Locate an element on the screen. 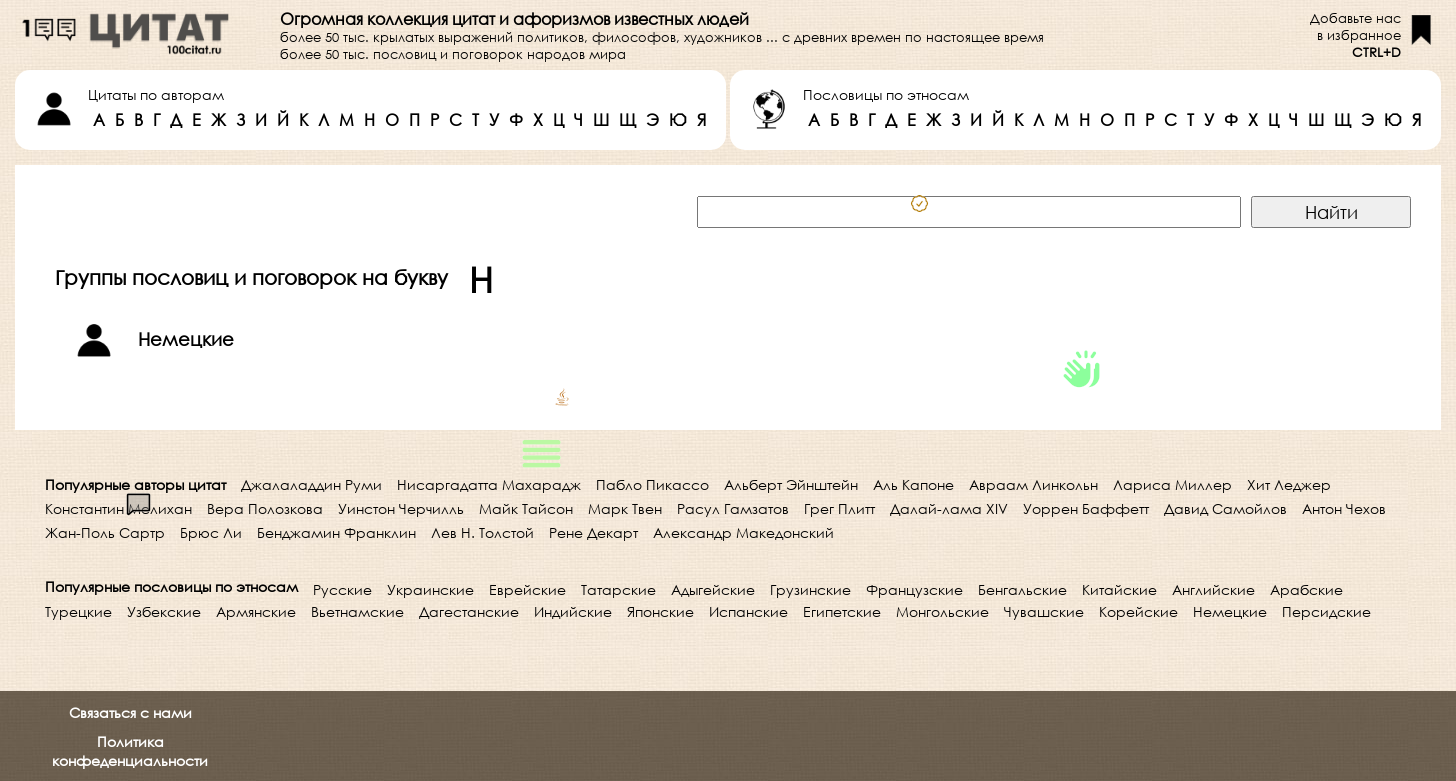 This screenshot has width=1456, height=781. justify text alignment is located at coordinates (541, 454).